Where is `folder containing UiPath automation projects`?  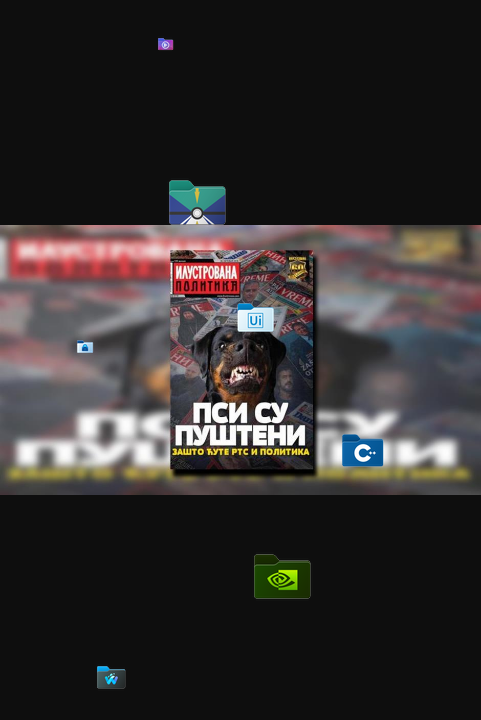
folder containing UiPath automation projects is located at coordinates (255, 318).